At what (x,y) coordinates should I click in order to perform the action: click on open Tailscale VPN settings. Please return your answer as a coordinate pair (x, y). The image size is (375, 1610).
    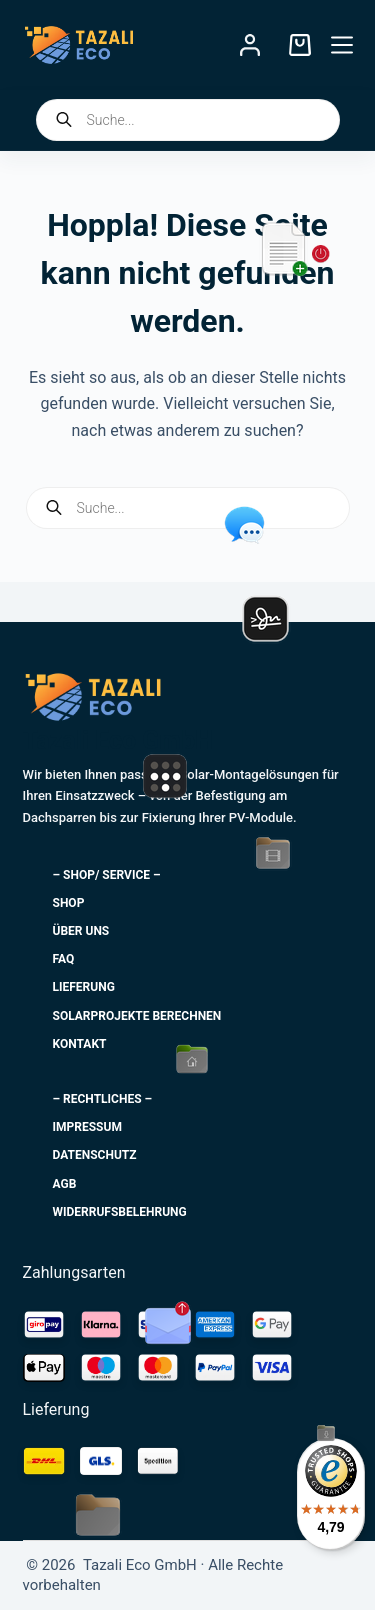
    Looking at the image, I should click on (165, 776).